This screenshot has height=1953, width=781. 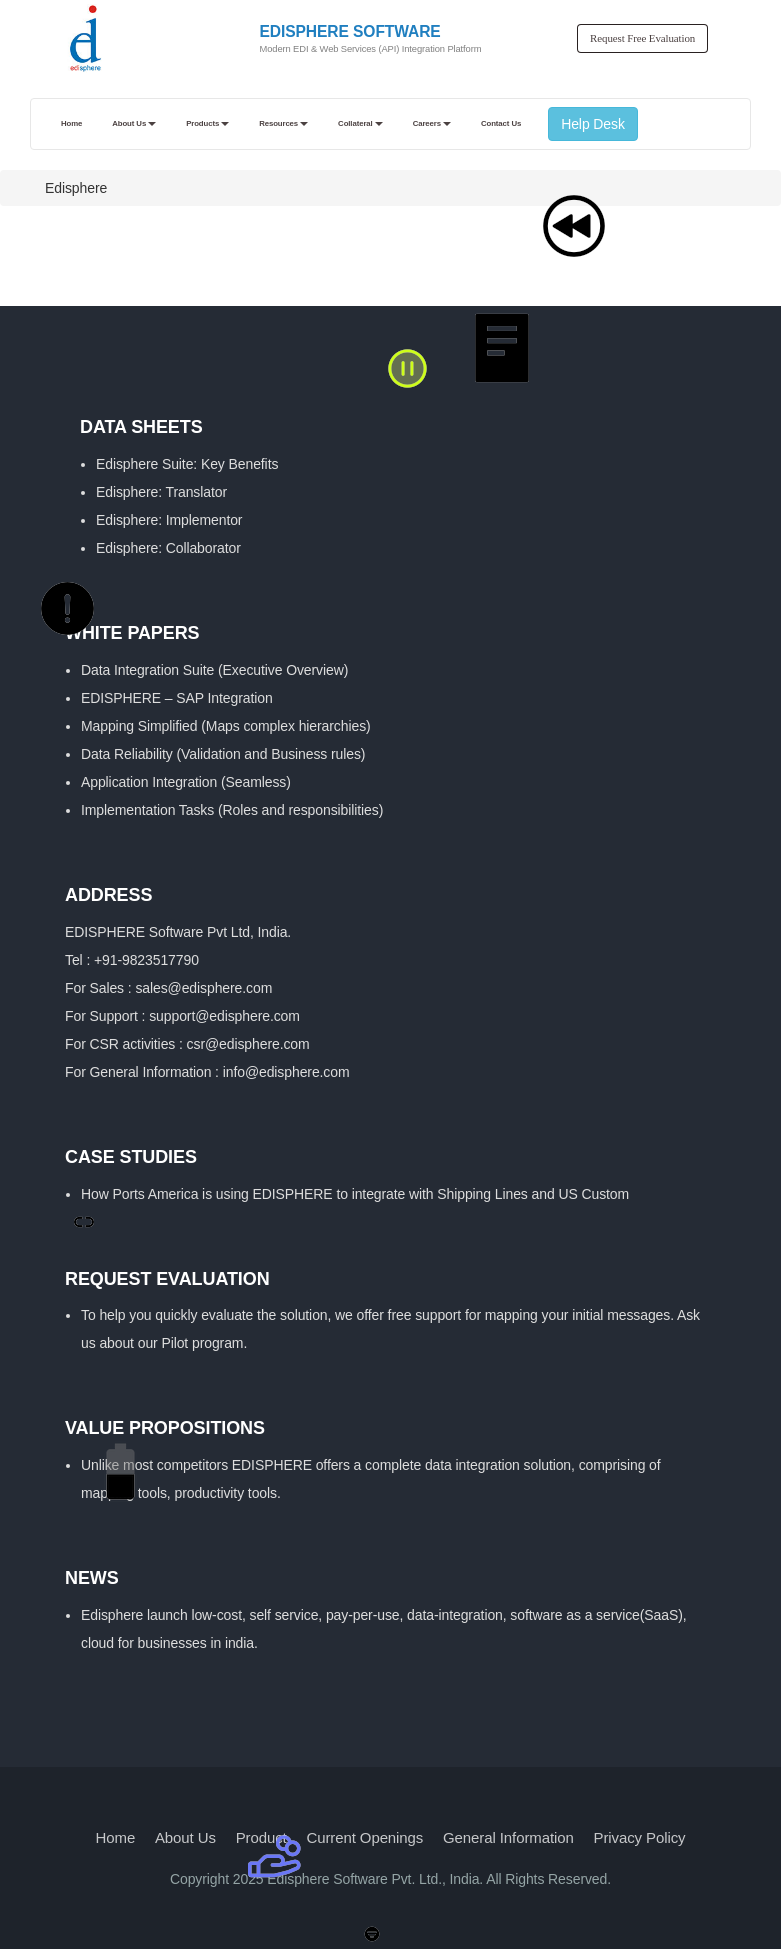 What do you see at coordinates (502, 348) in the screenshot?
I see `open reader mode for distraction-free viewing` at bounding box center [502, 348].